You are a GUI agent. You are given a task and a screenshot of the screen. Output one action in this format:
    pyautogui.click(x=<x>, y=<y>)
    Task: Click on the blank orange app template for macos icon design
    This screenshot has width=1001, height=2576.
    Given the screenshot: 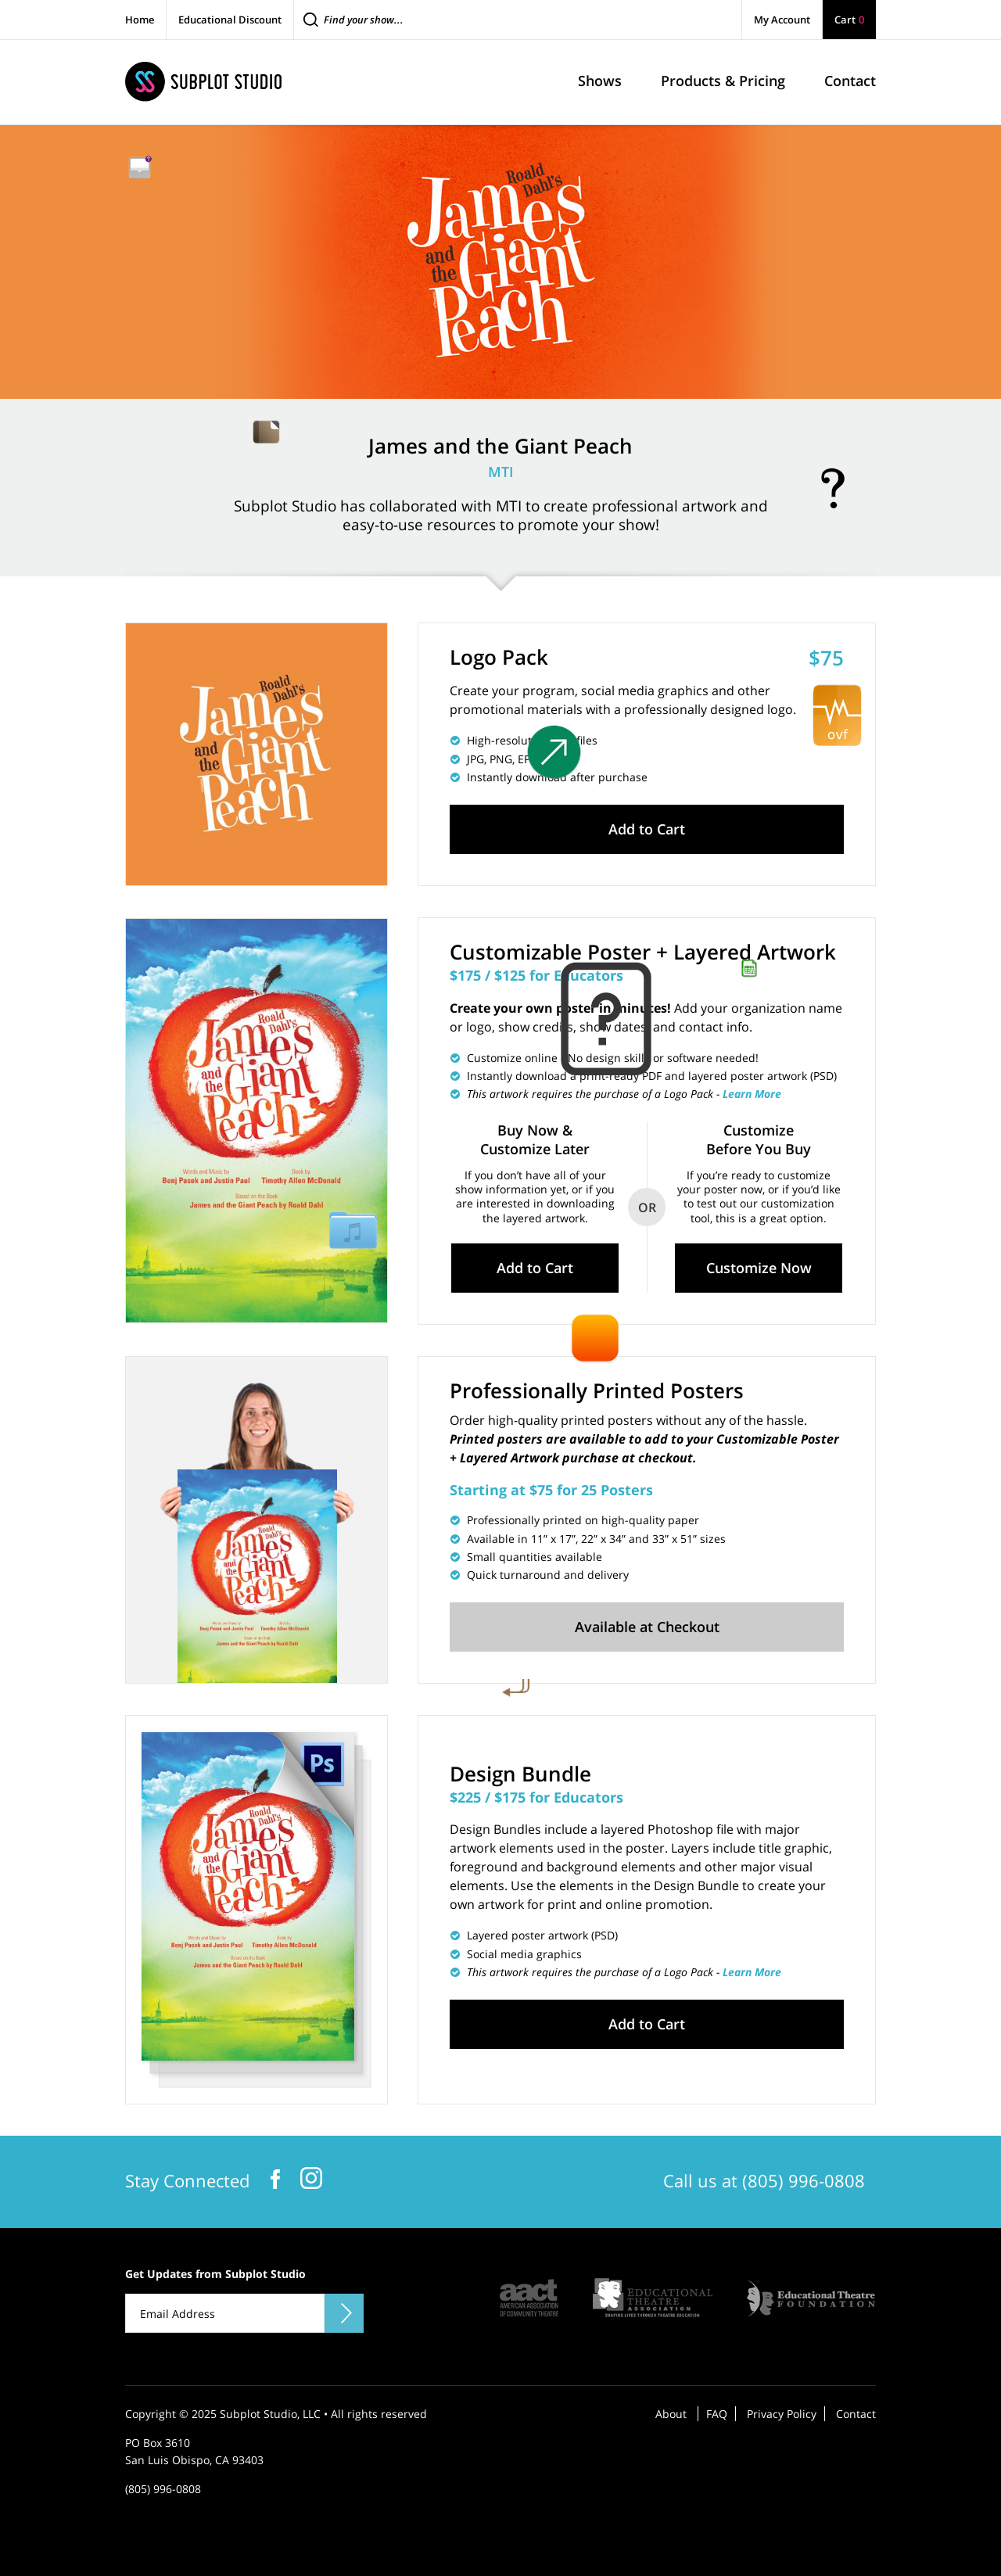 What is the action you would take?
    pyautogui.click(x=595, y=1338)
    